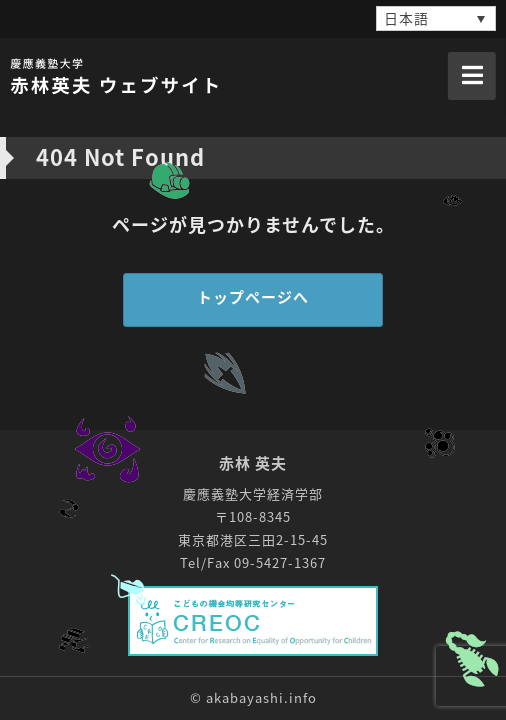 The width and height of the screenshot is (506, 720). I want to click on select bolas as your weapon or tool, so click(69, 509).